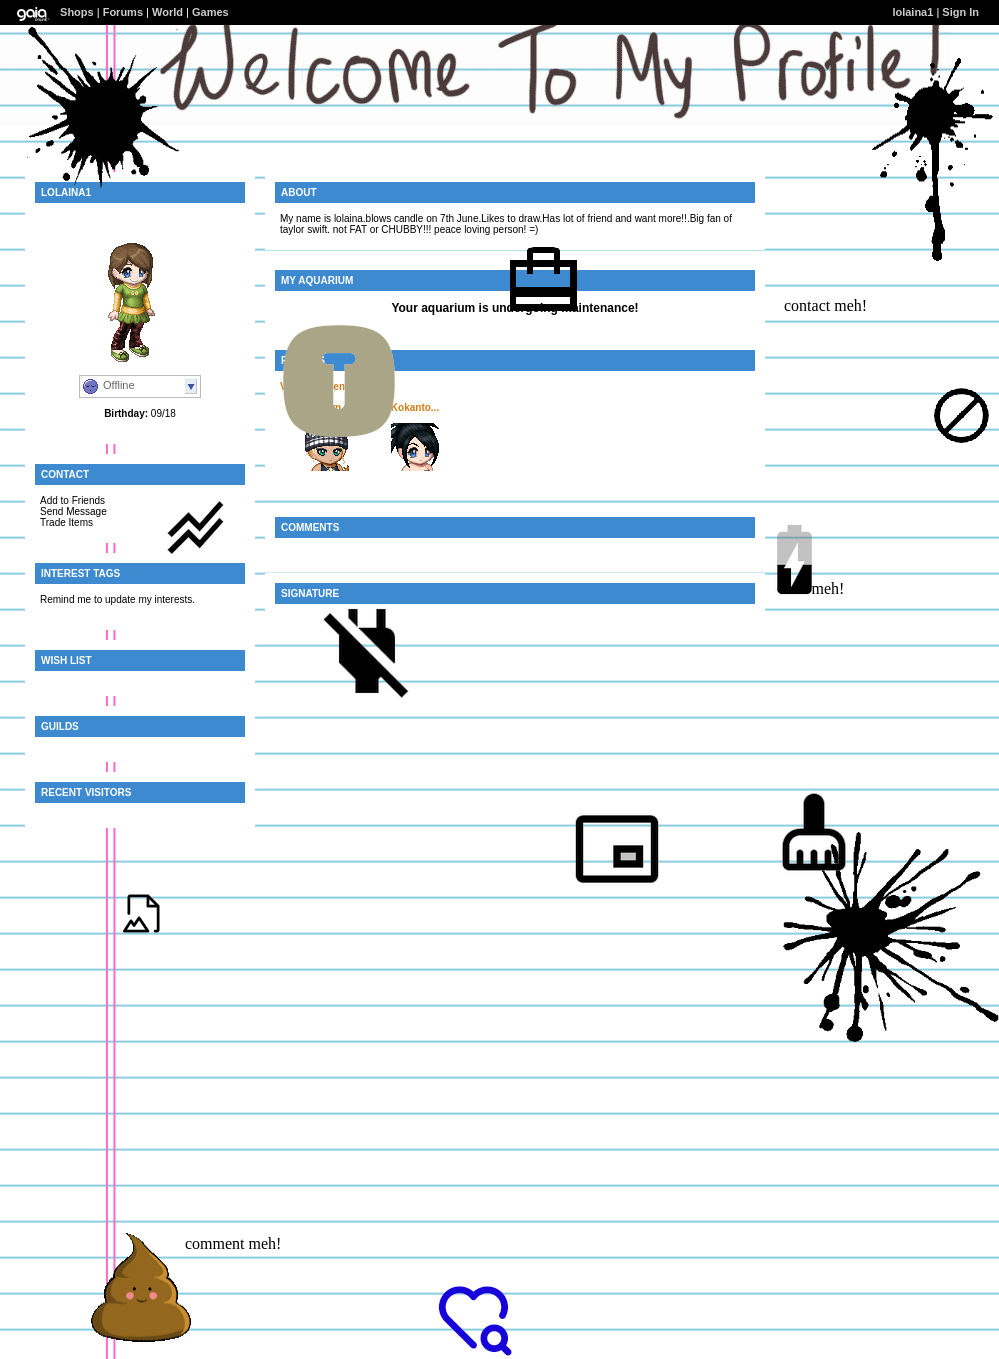 This screenshot has width=999, height=1359. I want to click on access cleaning or housekeeping services, so click(814, 832).